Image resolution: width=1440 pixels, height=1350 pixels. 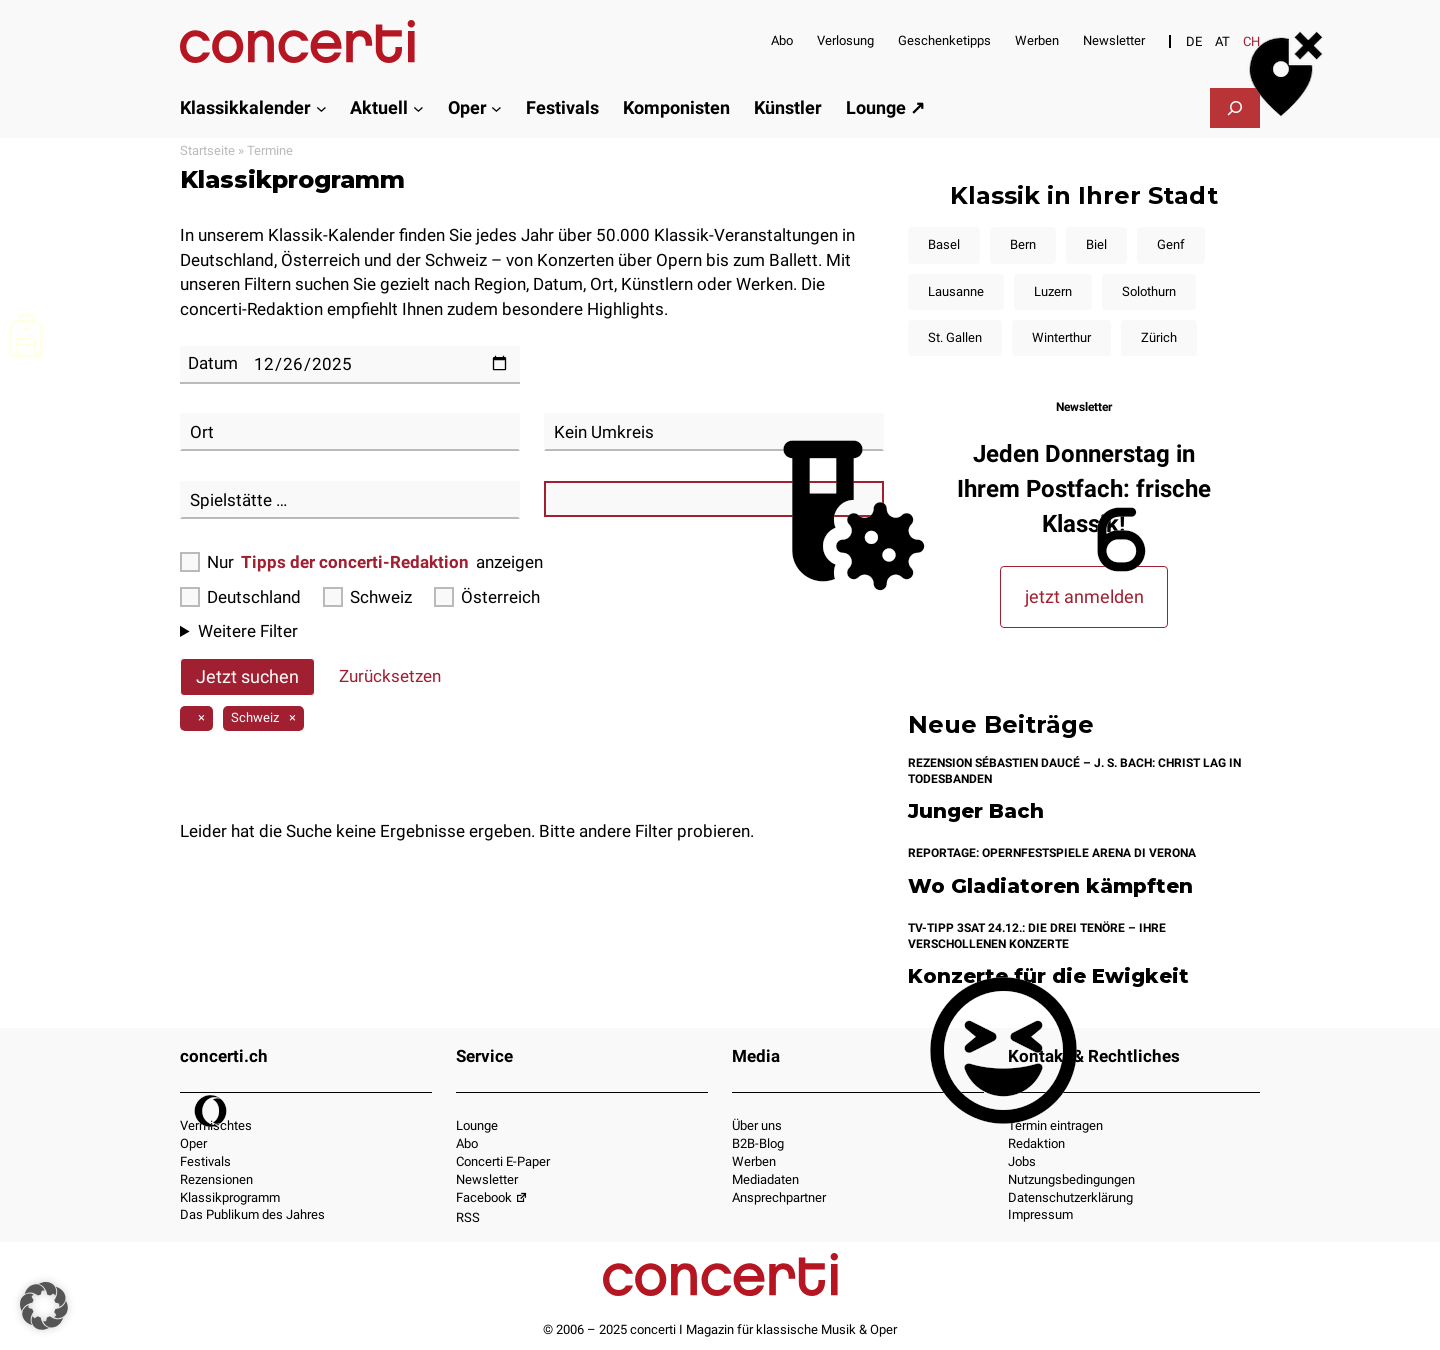 What do you see at coordinates (1122, 539) in the screenshot?
I see `indicates the number six in a list or count` at bounding box center [1122, 539].